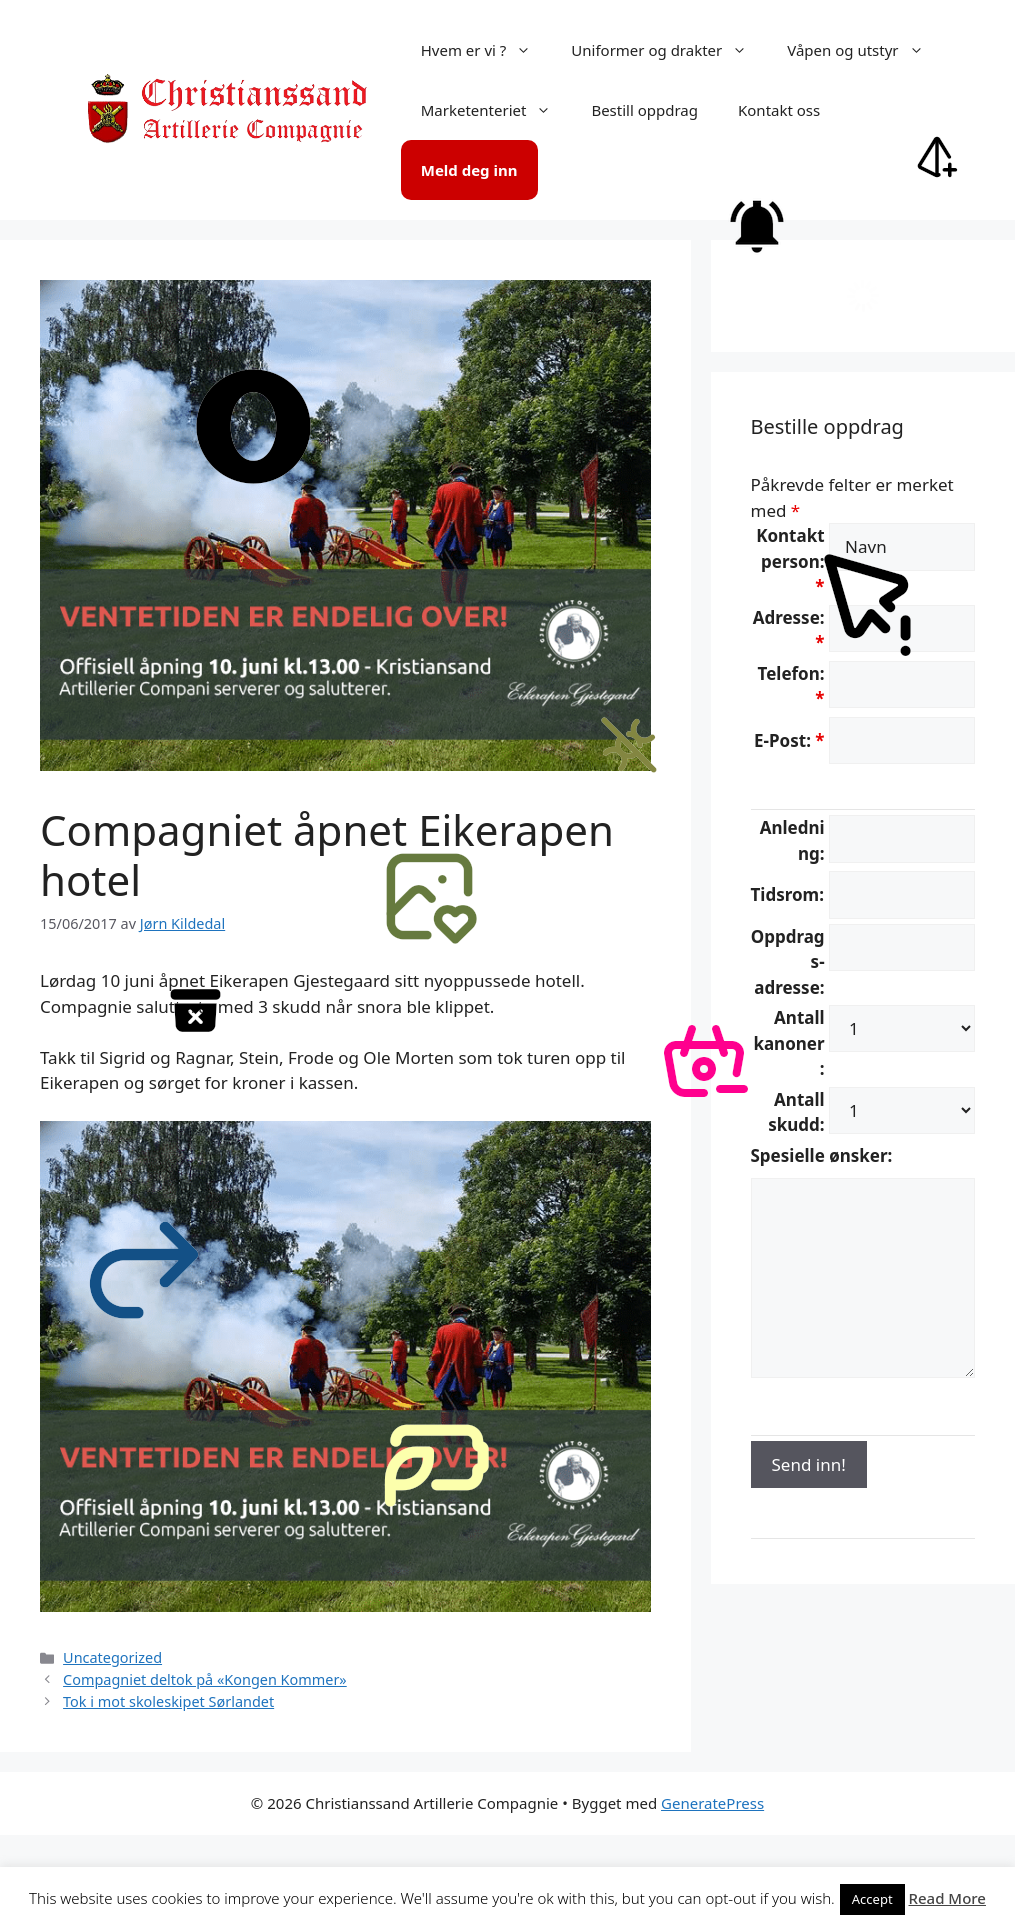 The height and width of the screenshot is (1927, 1015). I want to click on enable battery saver or eco mode, so click(439, 1457).